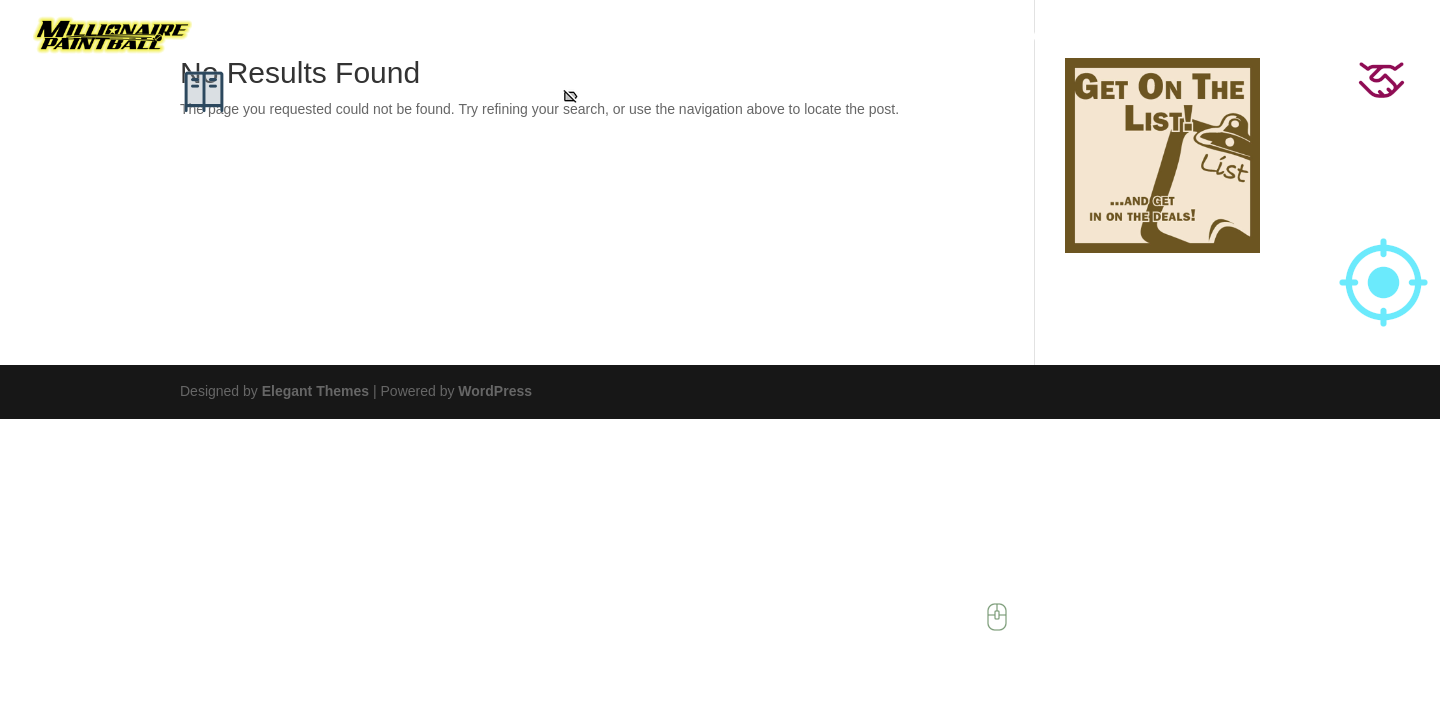 The width and height of the screenshot is (1440, 720). What do you see at coordinates (570, 96) in the screenshot?
I see `remove a label or tag` at bounding box center [570, 96].